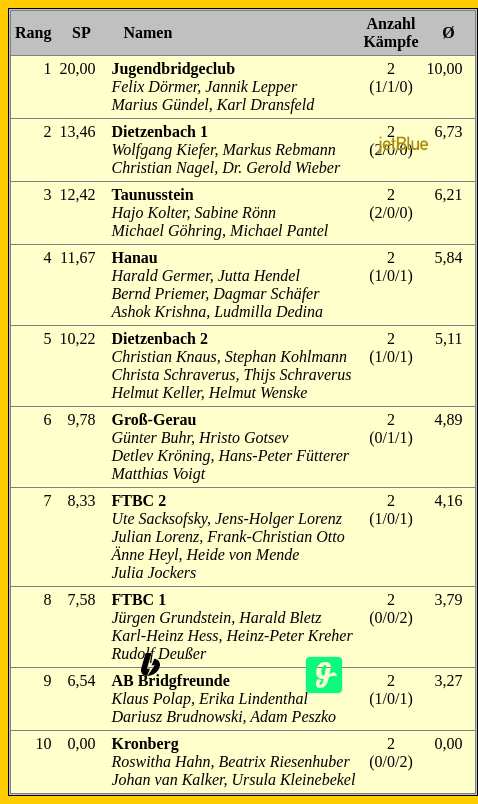 This screenshot has height=804, width=478. What do you see at coordinates (324, 675) in the screenshot?
I see `glide app logo` at bounding box center [324, 675].